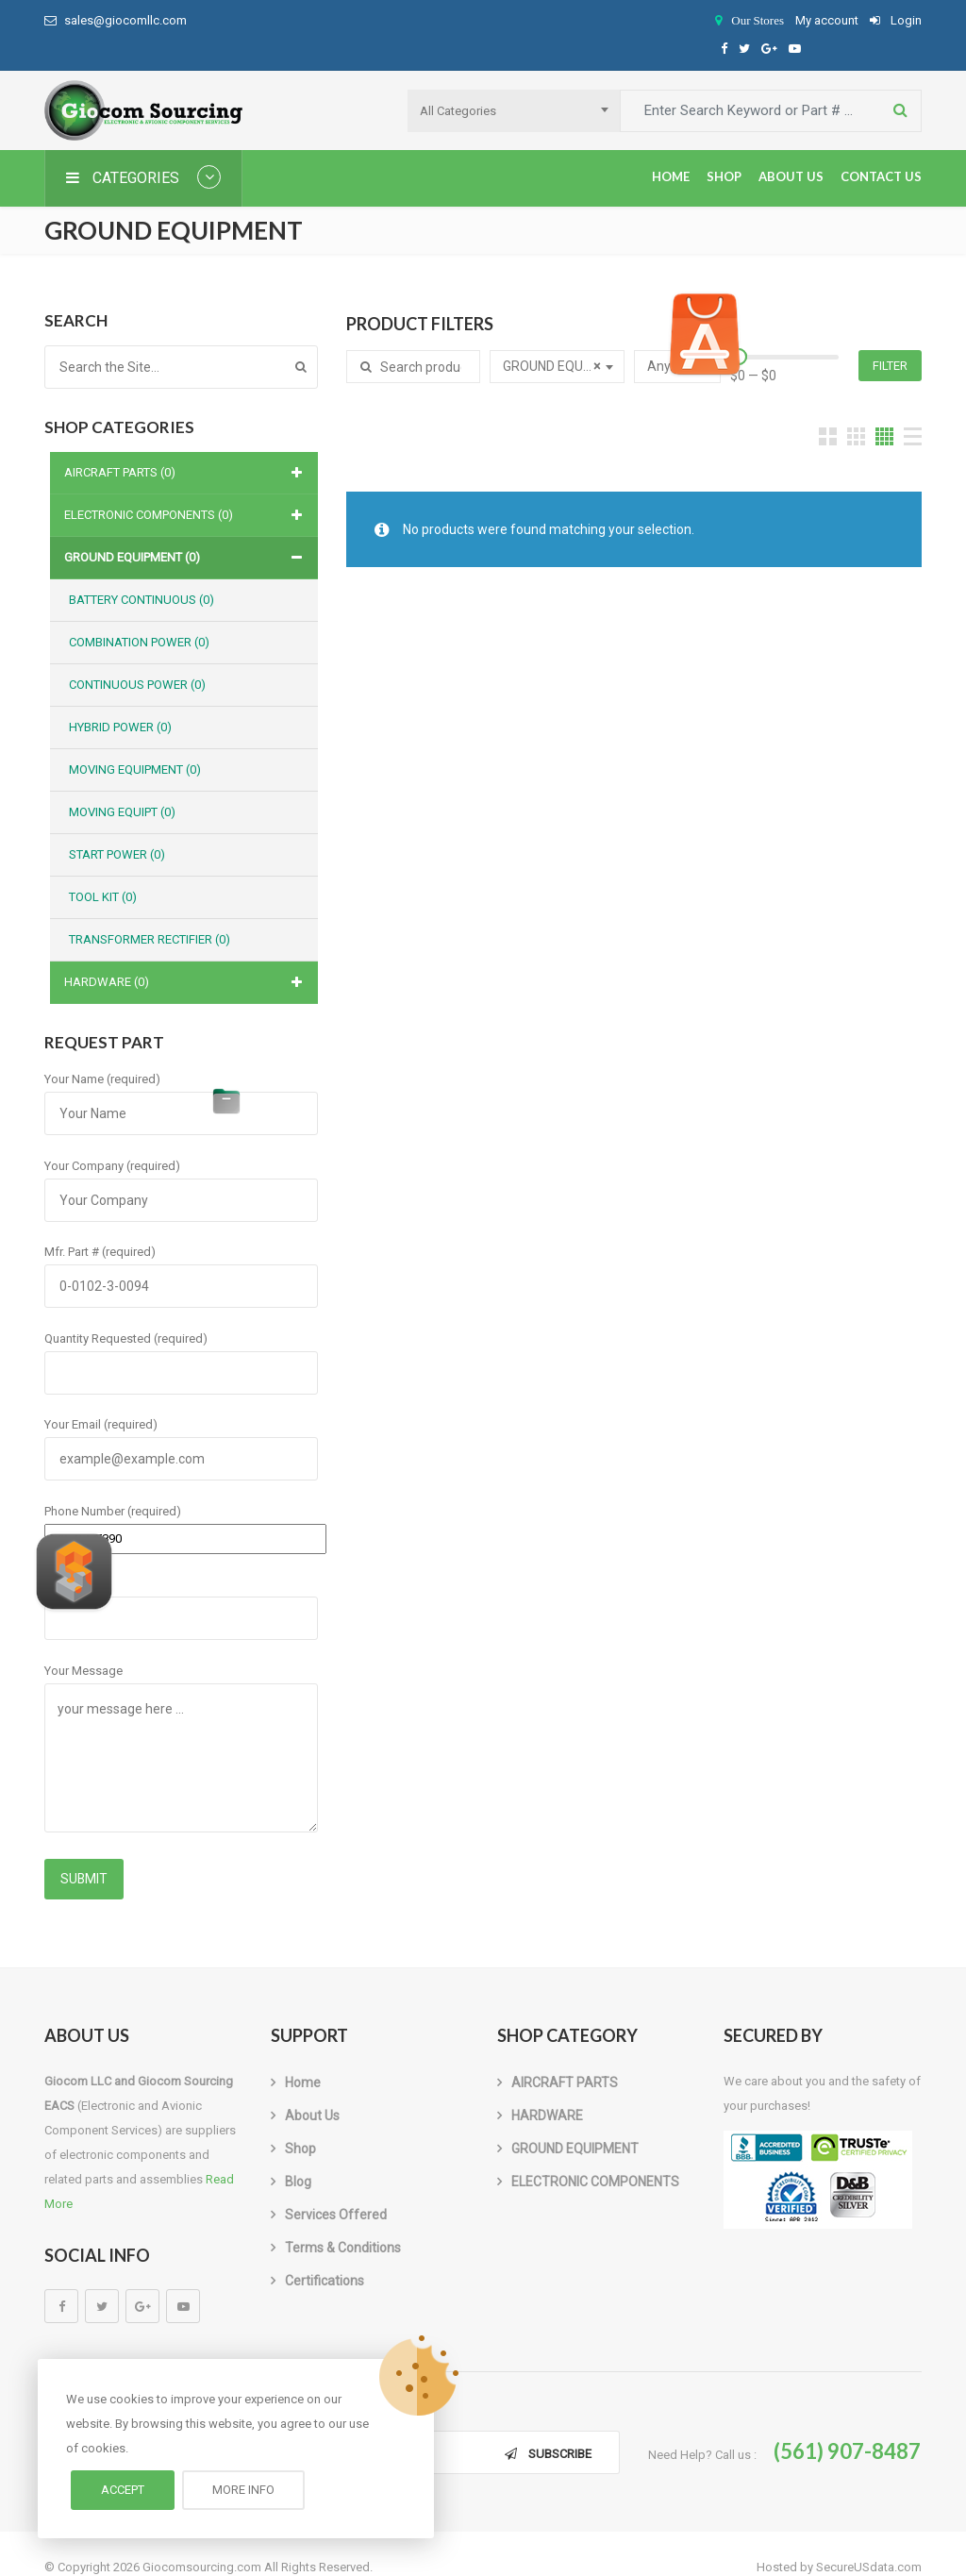  What do you see at coordinates (226, 1101) in the screenshot?
I see `open the file manager application` at bounding box center [226, 1101].